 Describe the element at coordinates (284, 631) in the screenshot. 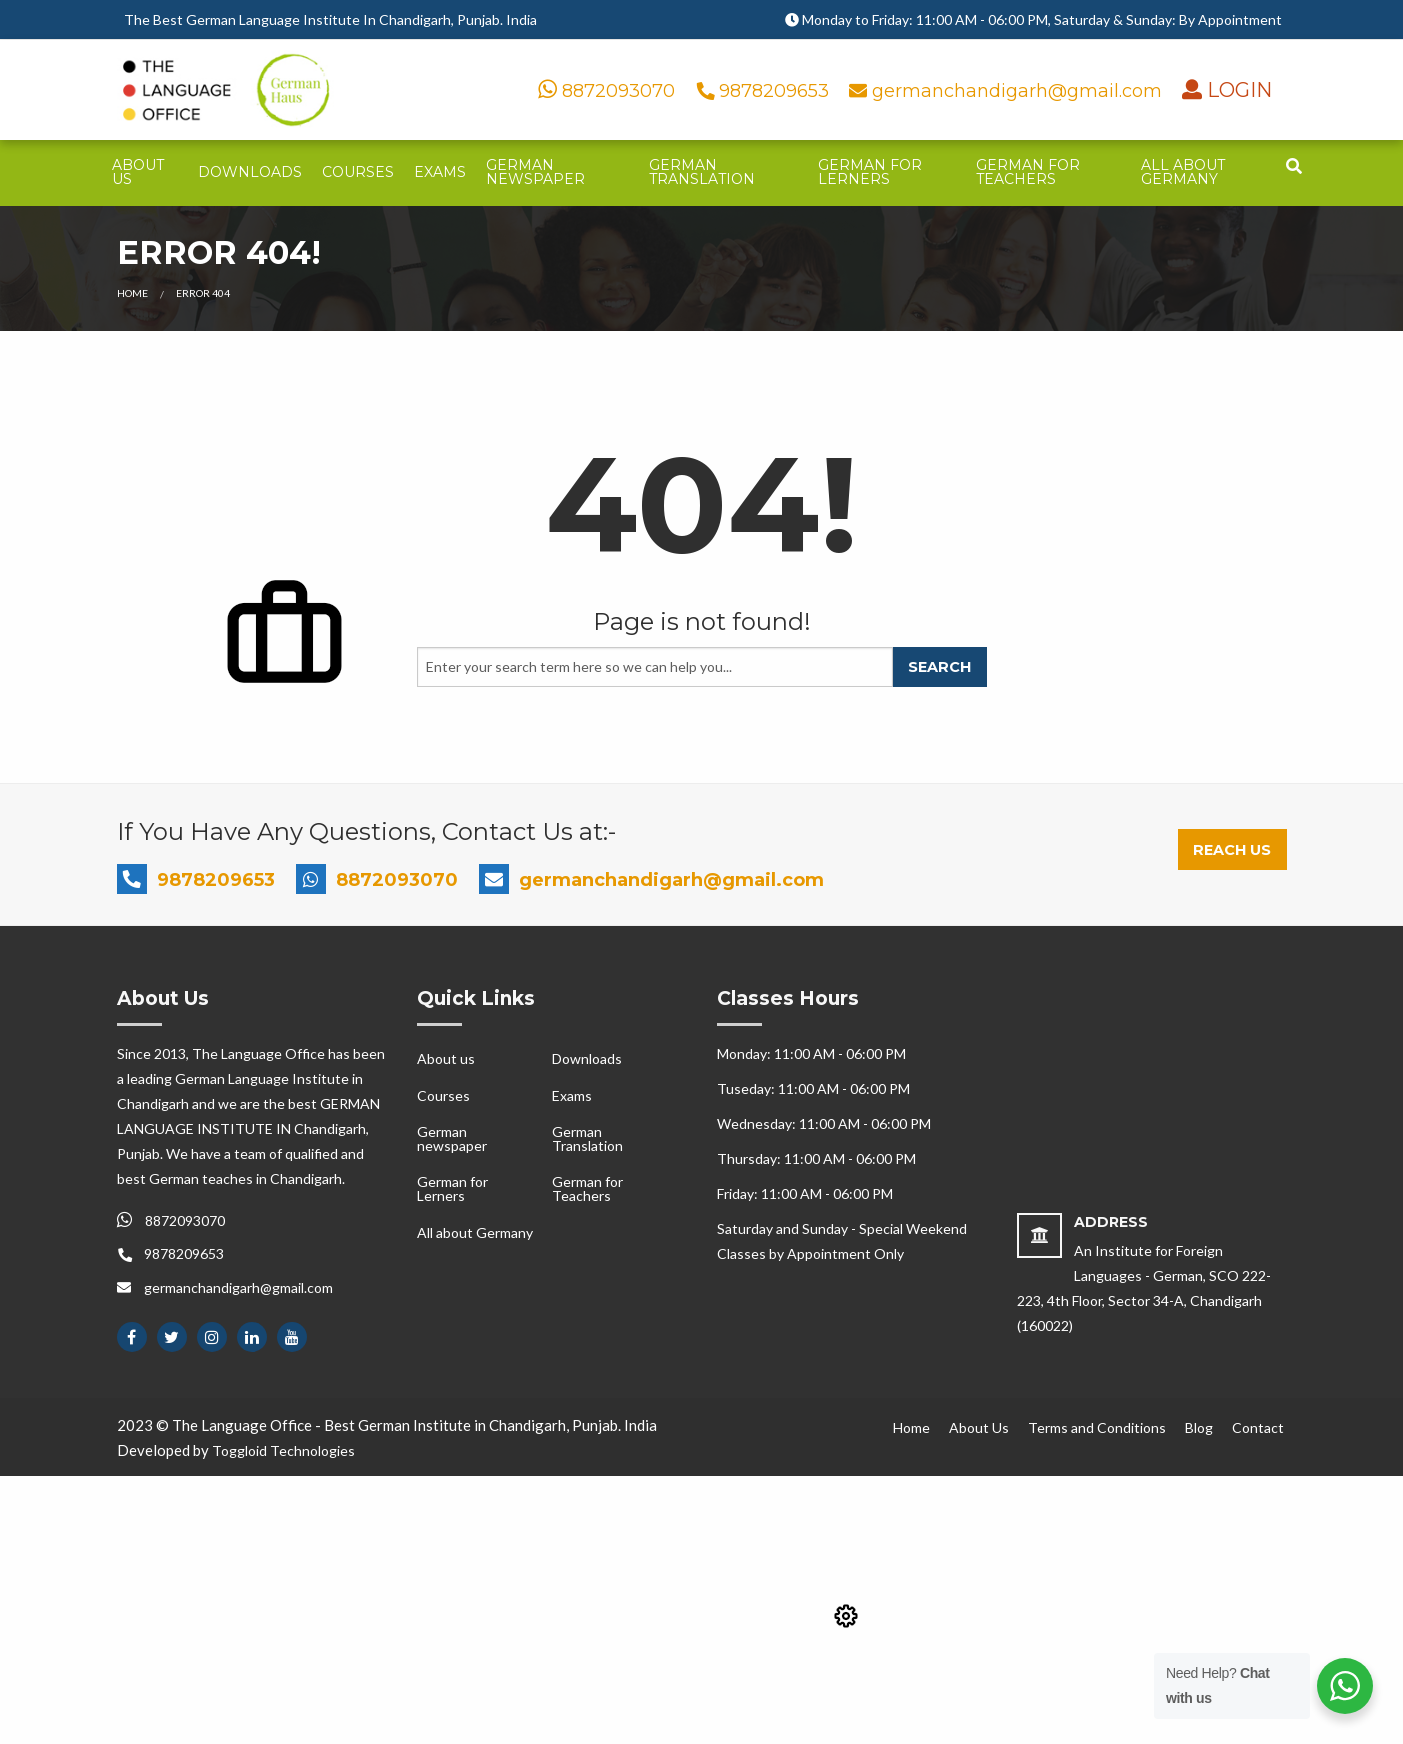

I see `access work or business-related content` at that location.